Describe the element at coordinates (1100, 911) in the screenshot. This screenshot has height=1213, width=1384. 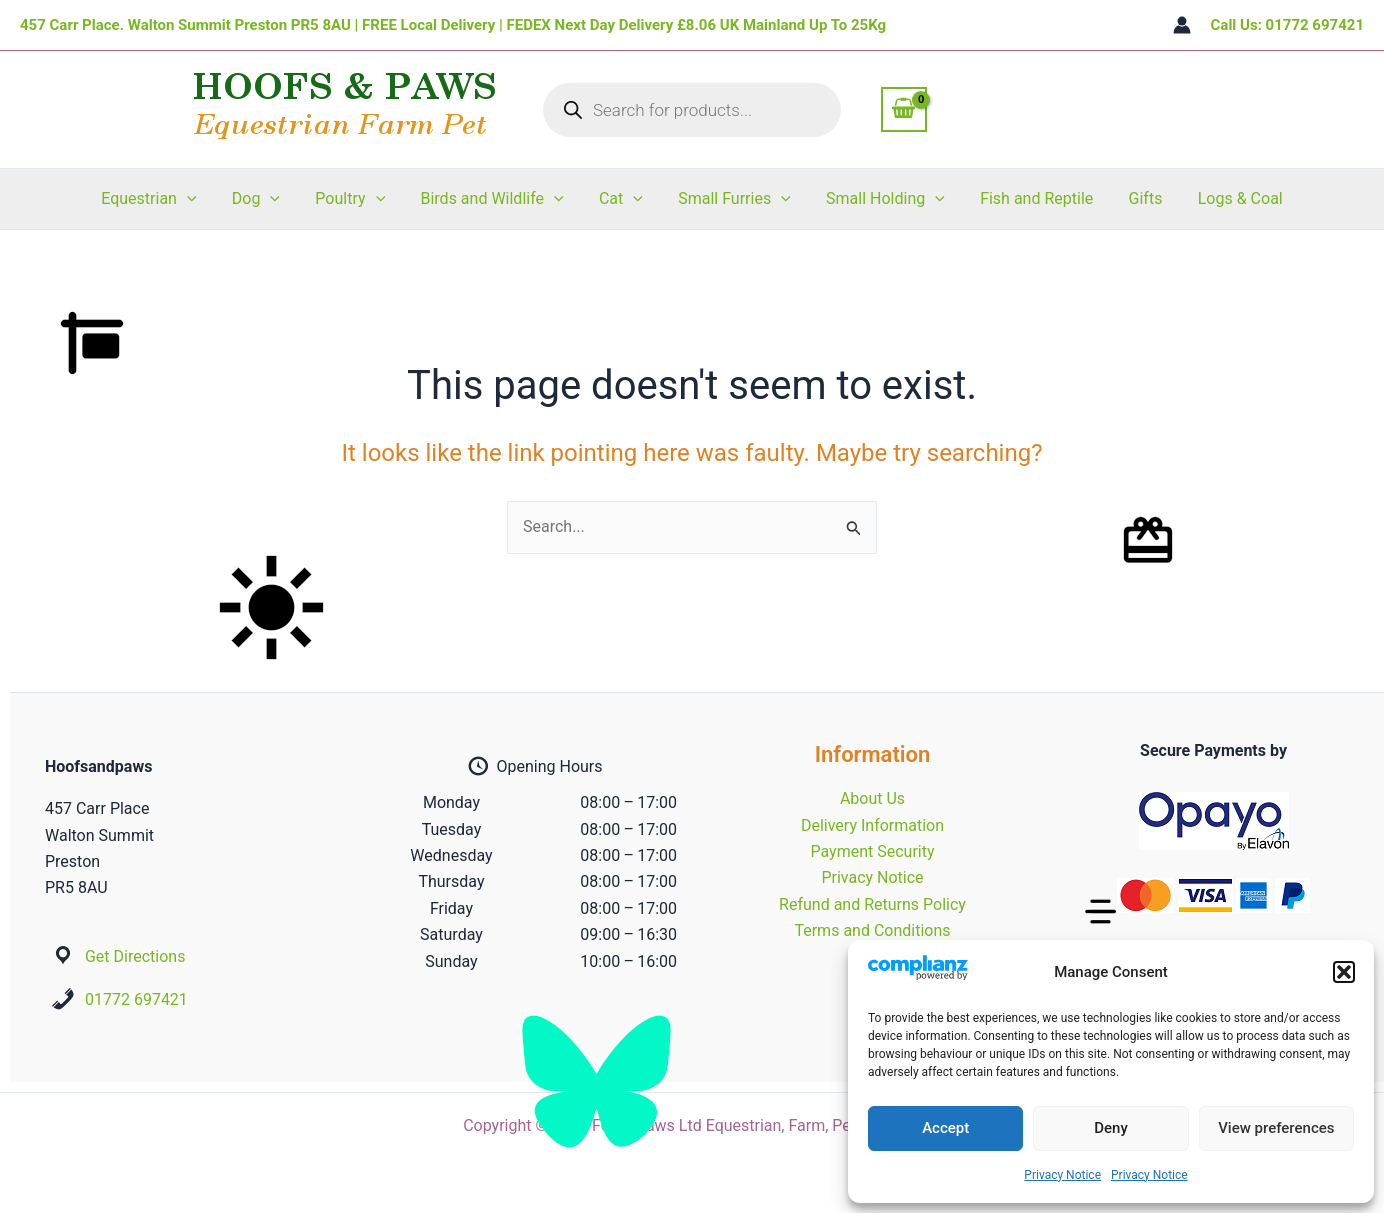
I see `open navigation menu` at that location.